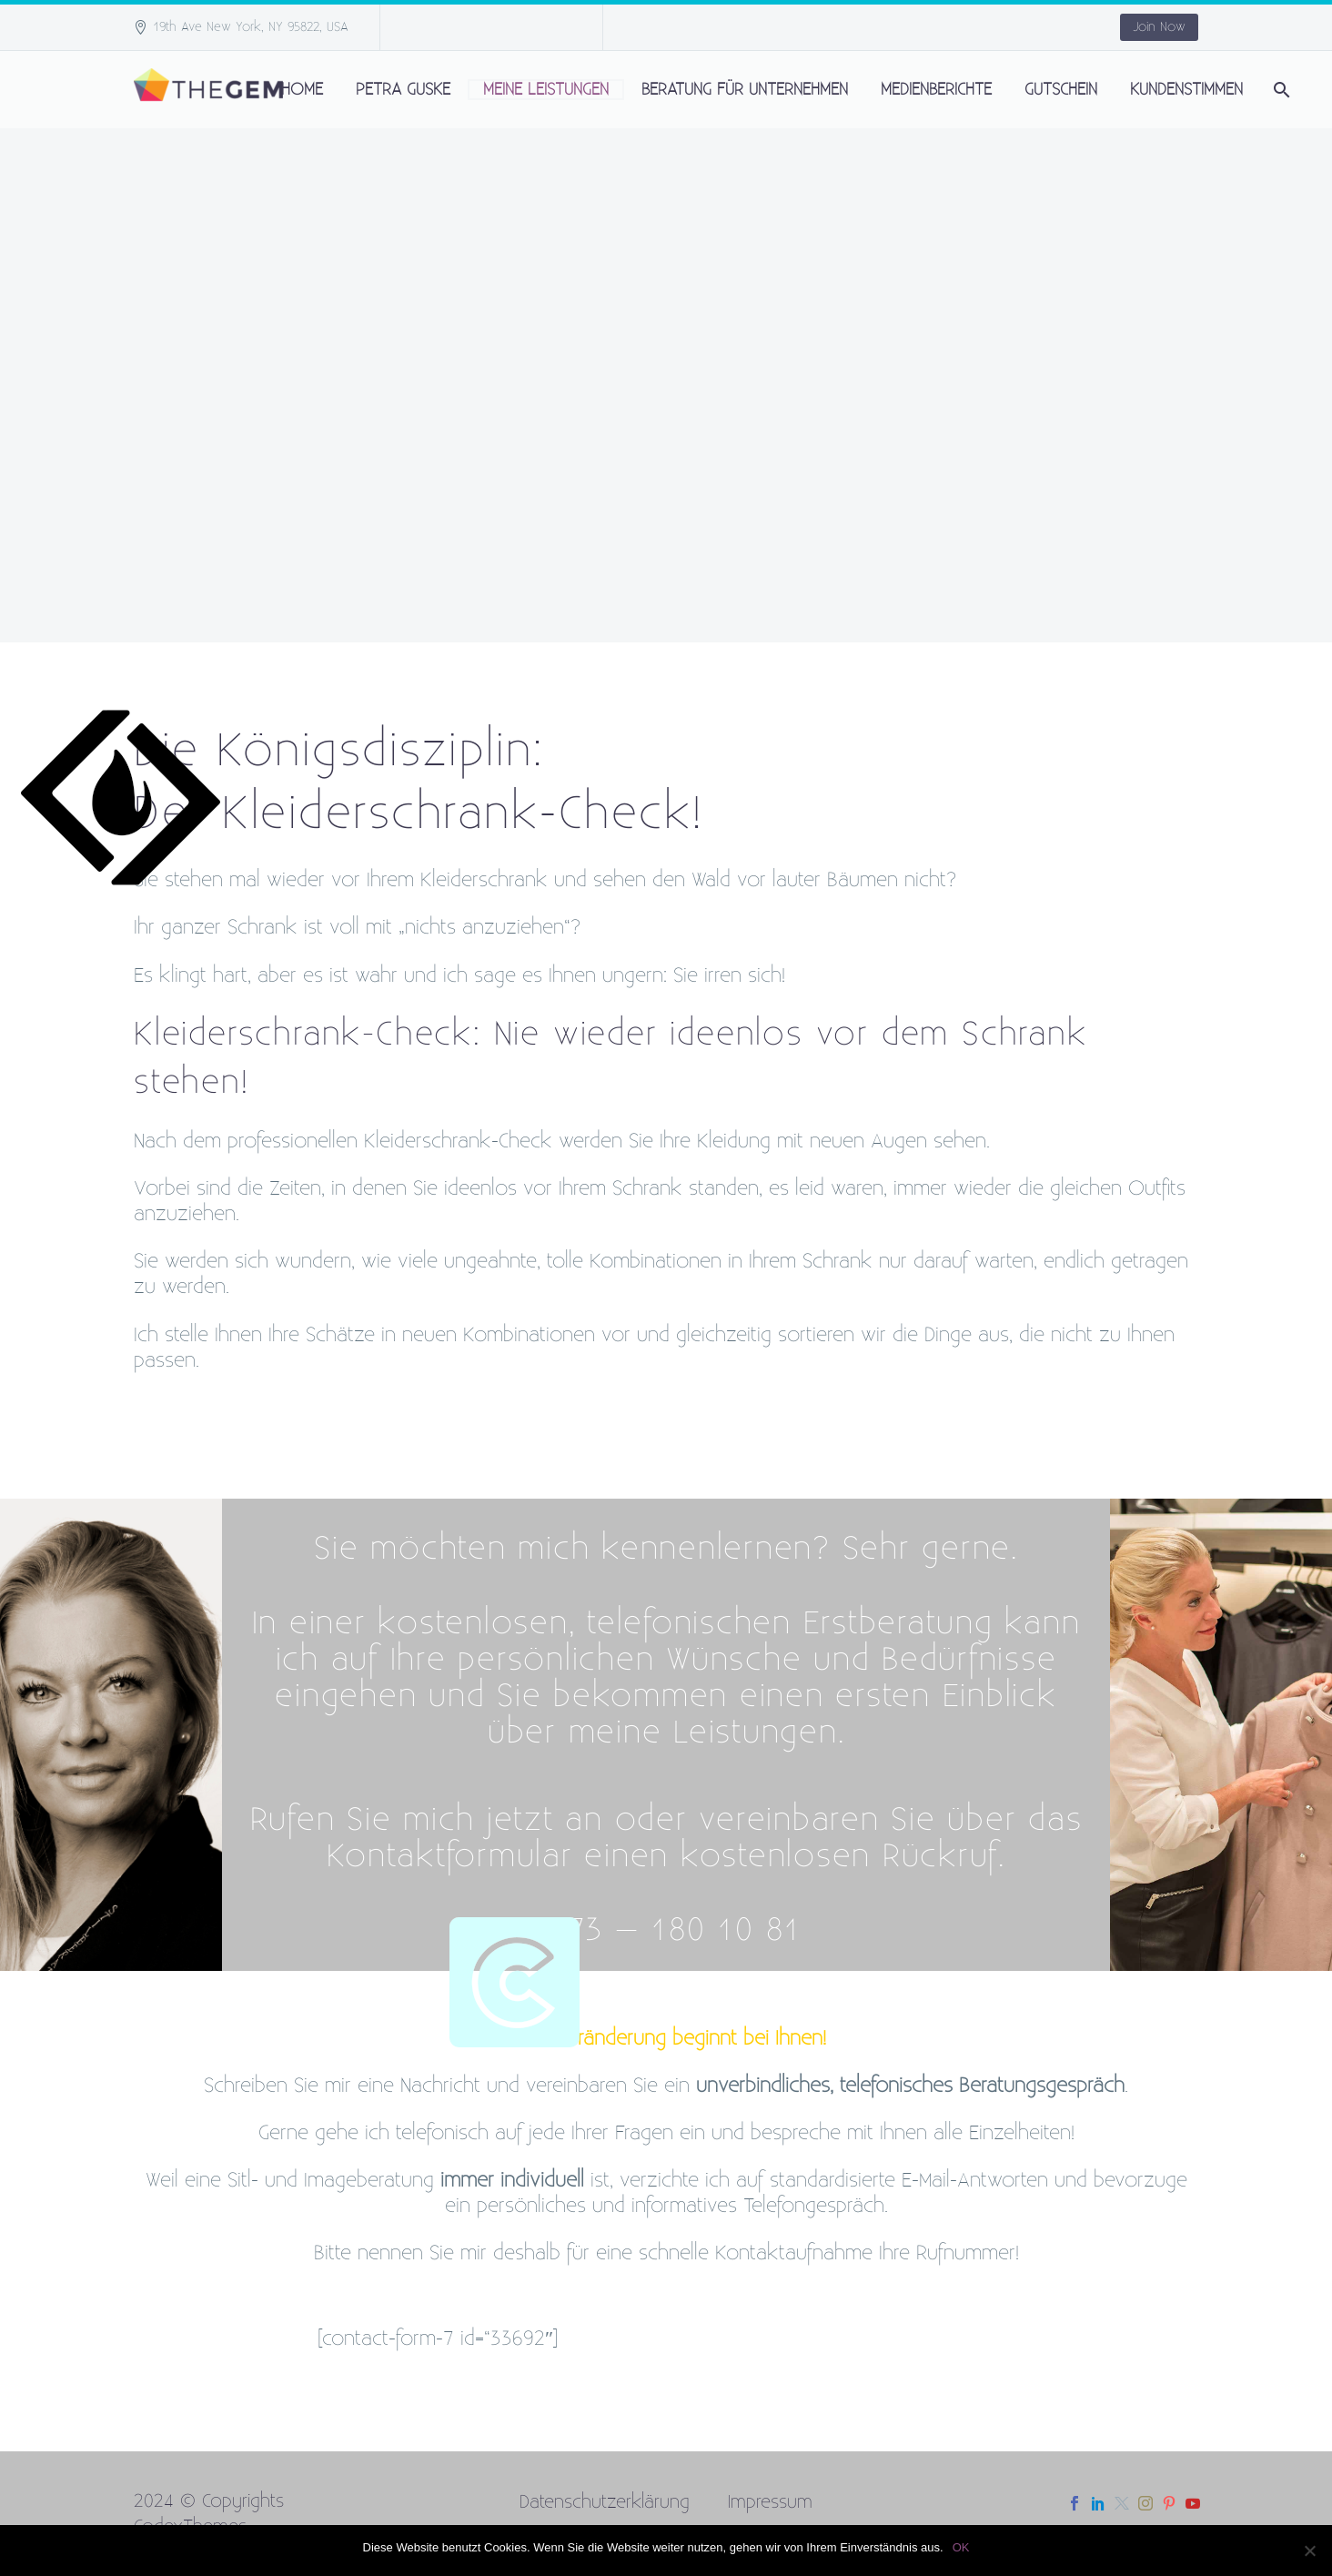  What do you see at coordinates (120, 797) in the screenshot?
I see `visit sourceforge website` at bounding box center [120, 797].